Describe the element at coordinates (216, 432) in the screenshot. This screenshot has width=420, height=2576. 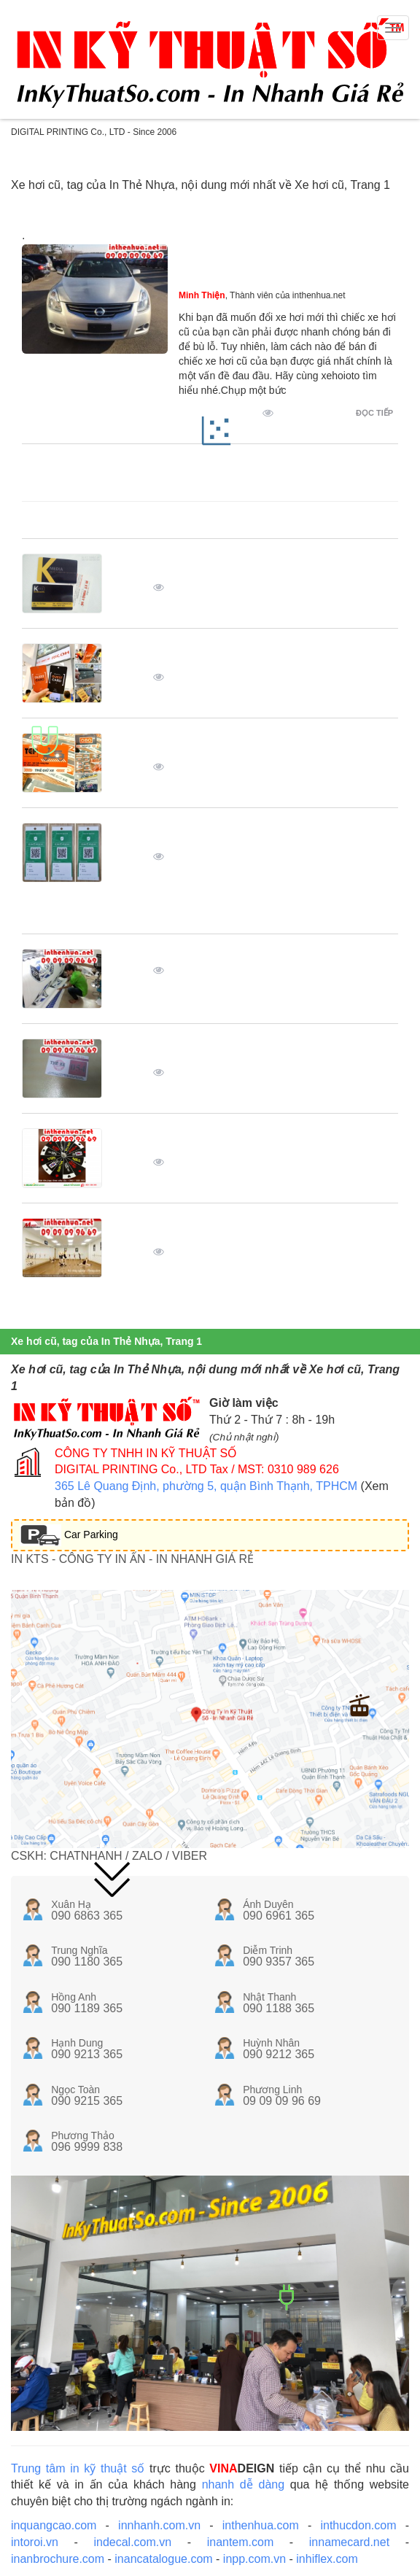
I see `view scatter plot visualization` at that location.